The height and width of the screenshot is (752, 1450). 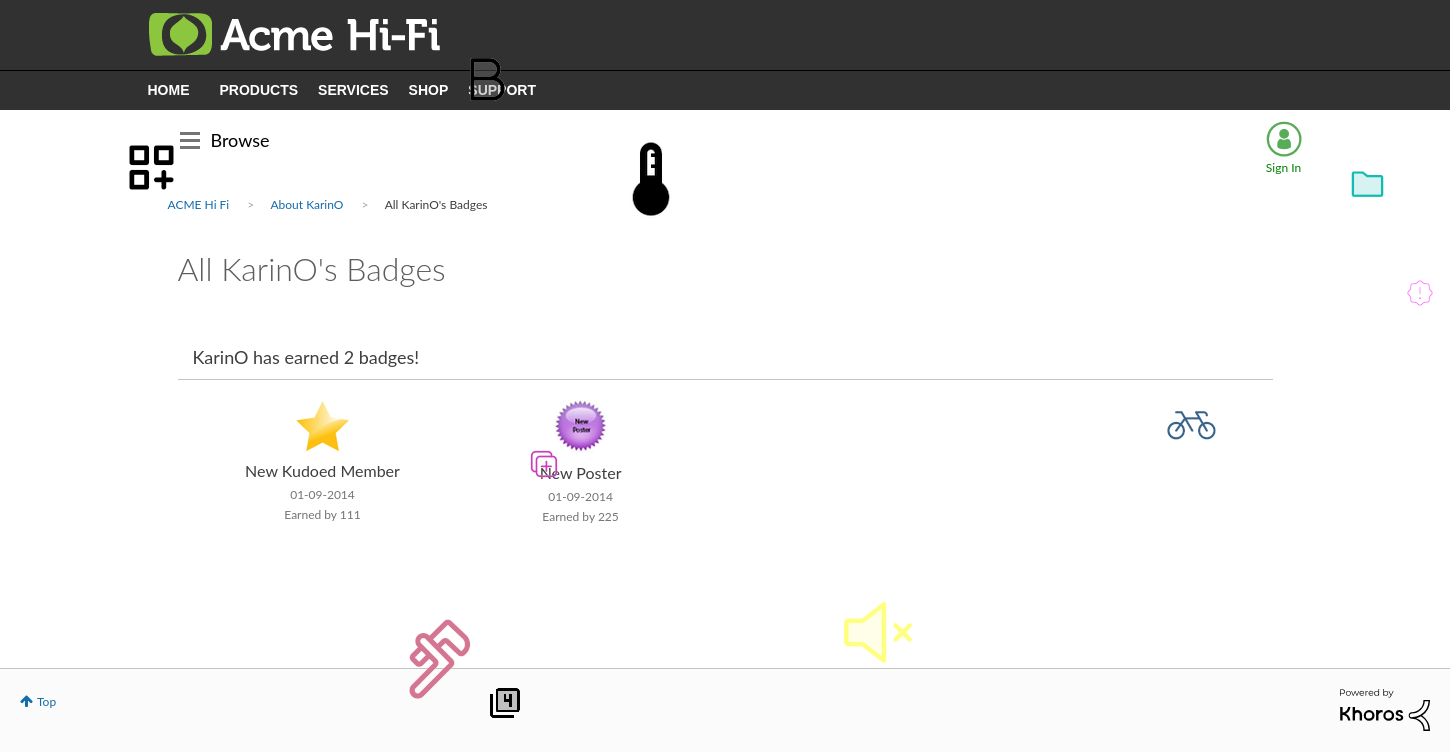 What do you see at coordinates (544, 464) in the screenshot?
I see `duplicate or copy an item` at bounding box center [544, 464].